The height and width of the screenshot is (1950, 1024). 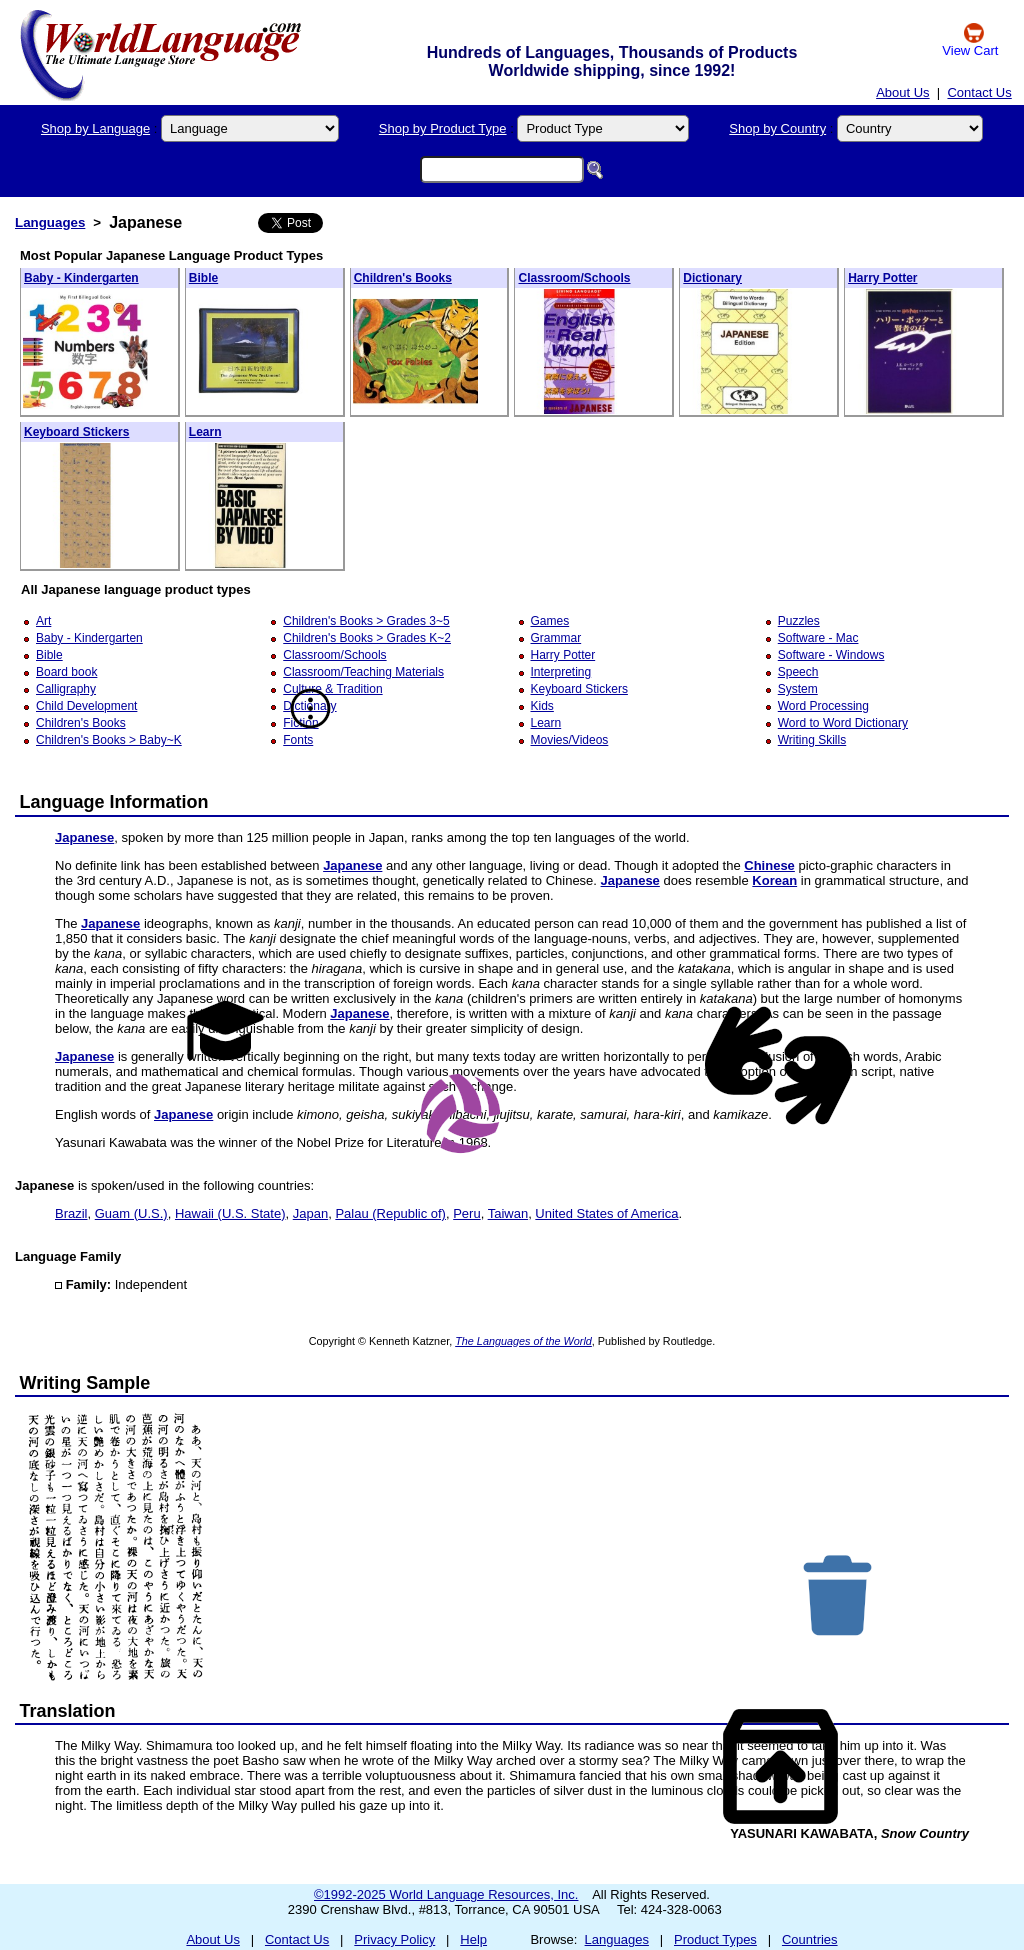 I want to click on enable sign language interpretation, so click(x=778, y=1065).